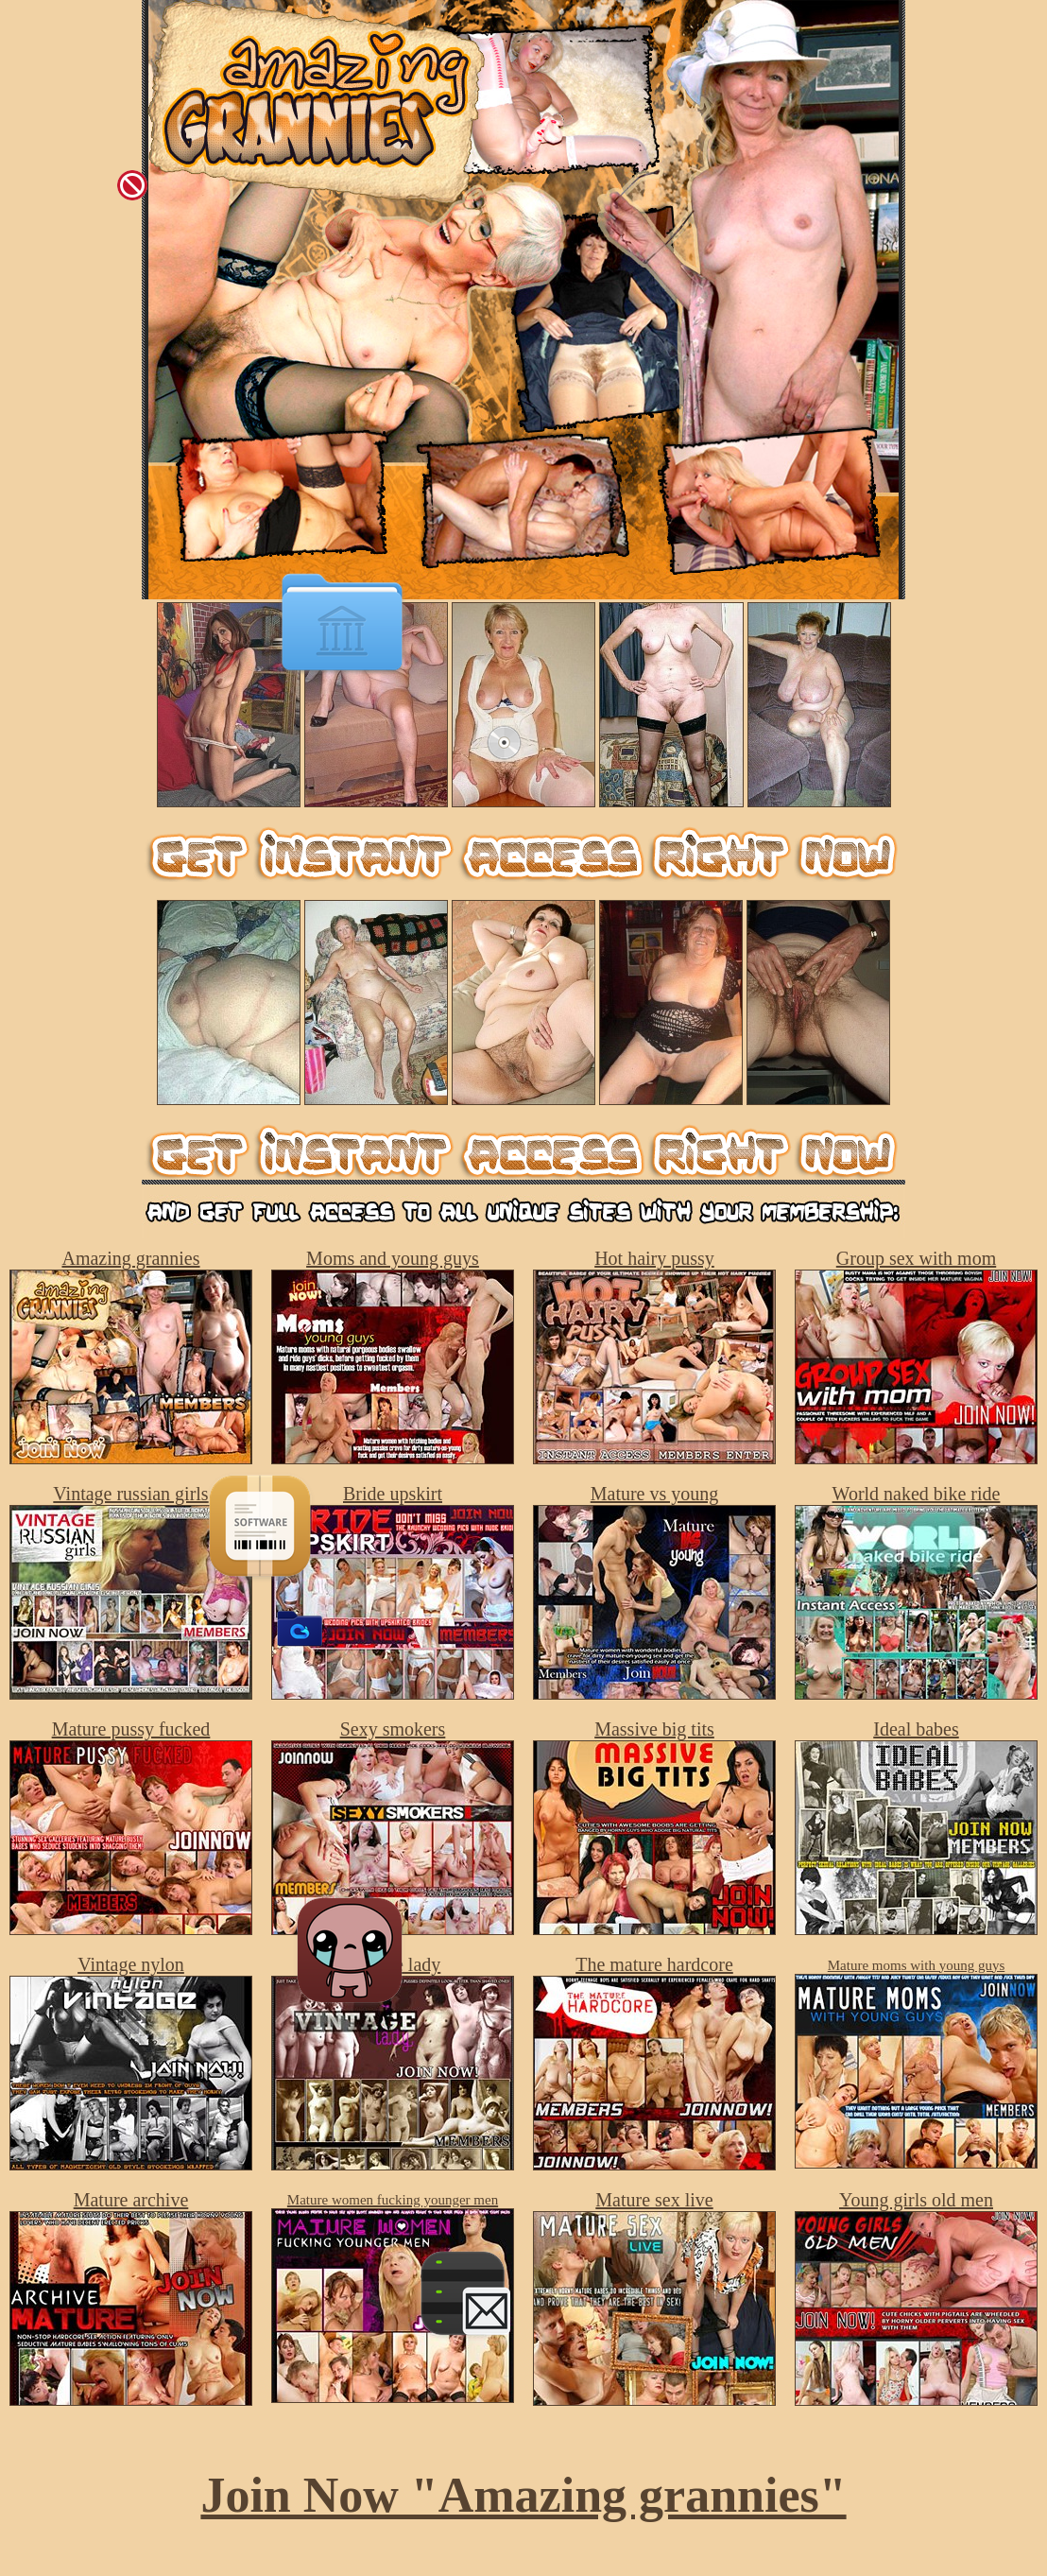 Image resolution: width=1047 pixels, height=2576 pixels. What do you see at coordinates (260, 1528) in the screenshot?
I see `a software installation package file` at bounding box center [260, 1528].